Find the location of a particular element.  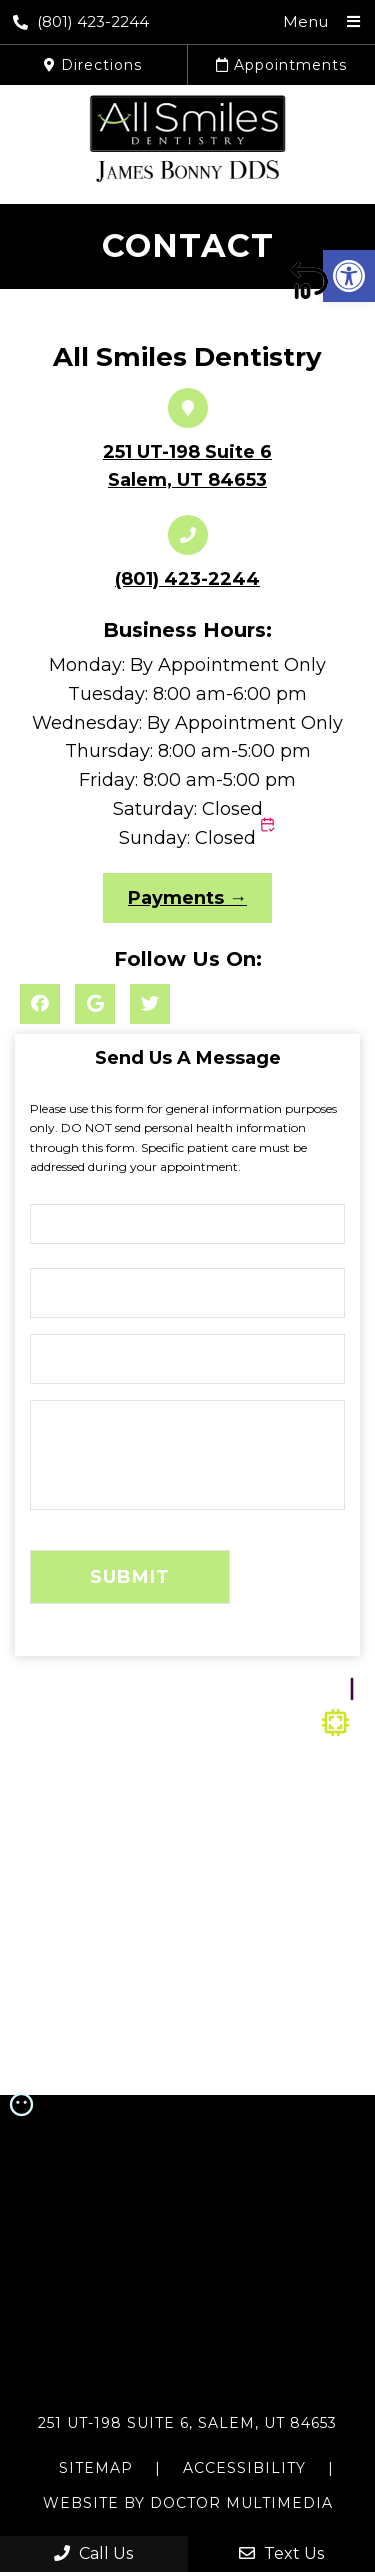

view CPU or processor information is located at coordinates (335, 1722).